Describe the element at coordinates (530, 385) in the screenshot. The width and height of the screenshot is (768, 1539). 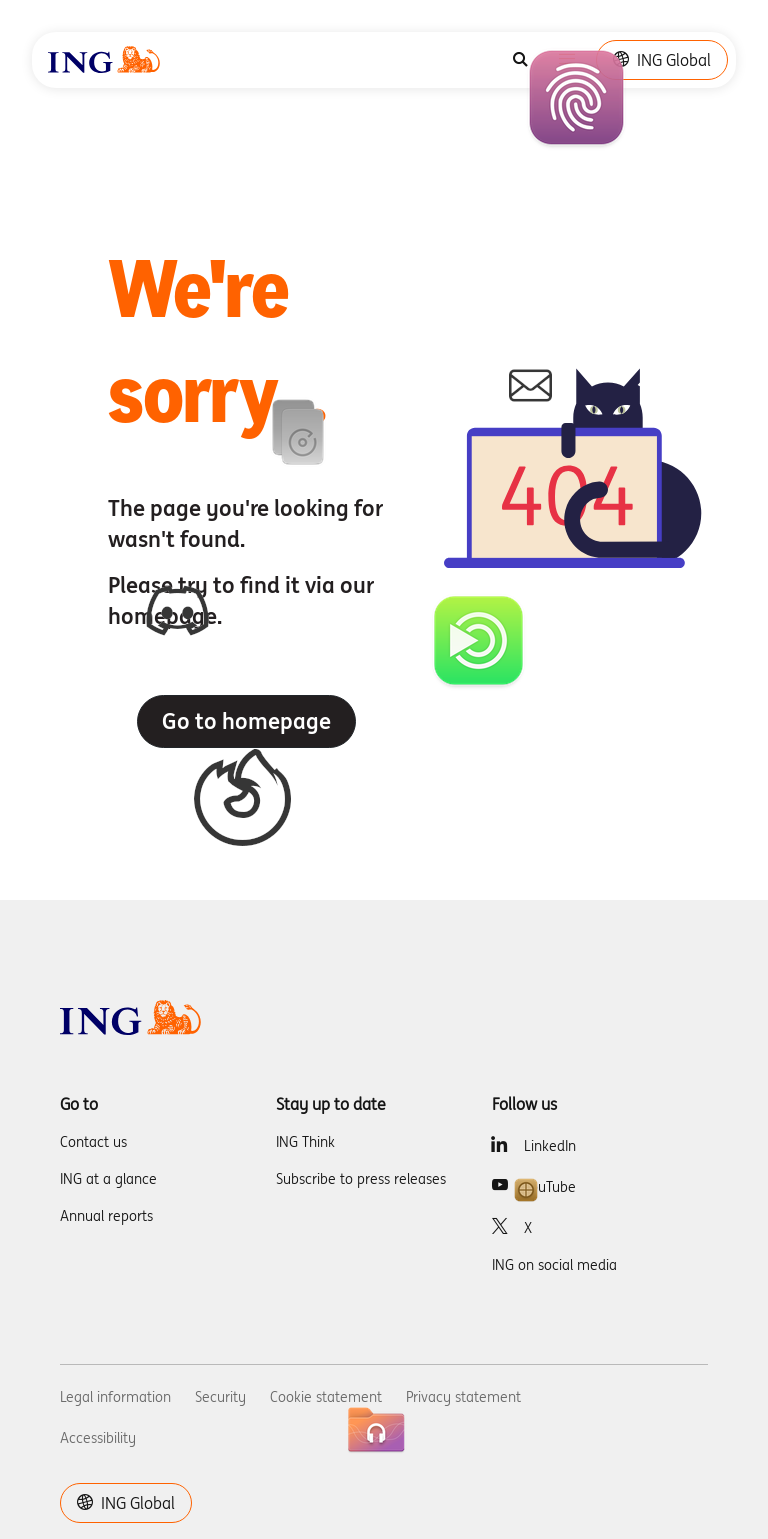
I see `open email application` at that location.